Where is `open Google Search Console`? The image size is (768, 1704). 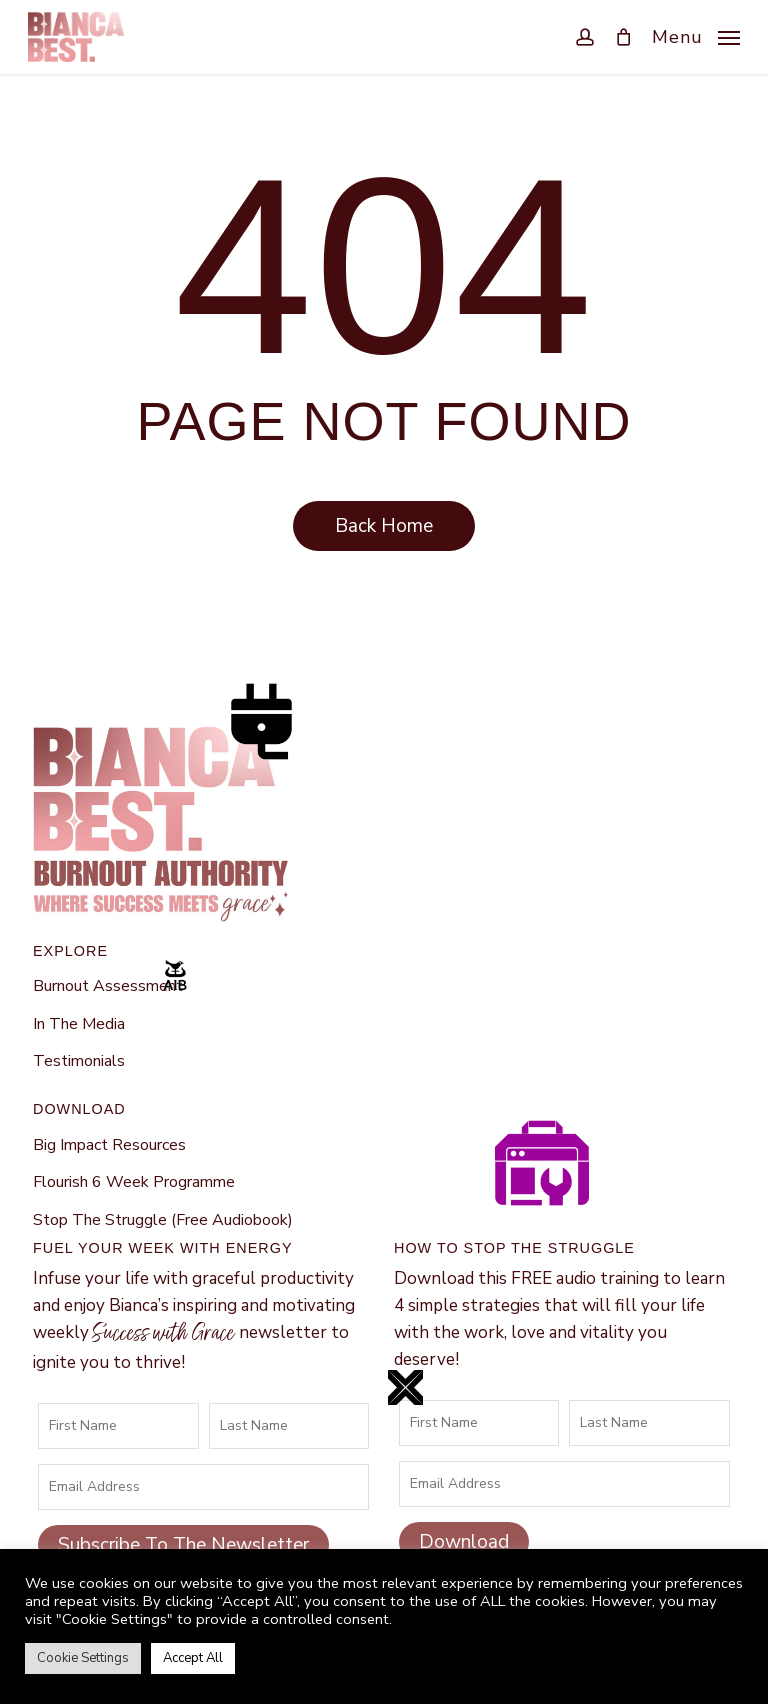 open Google Search Console is located at coordinates (542, 1163).